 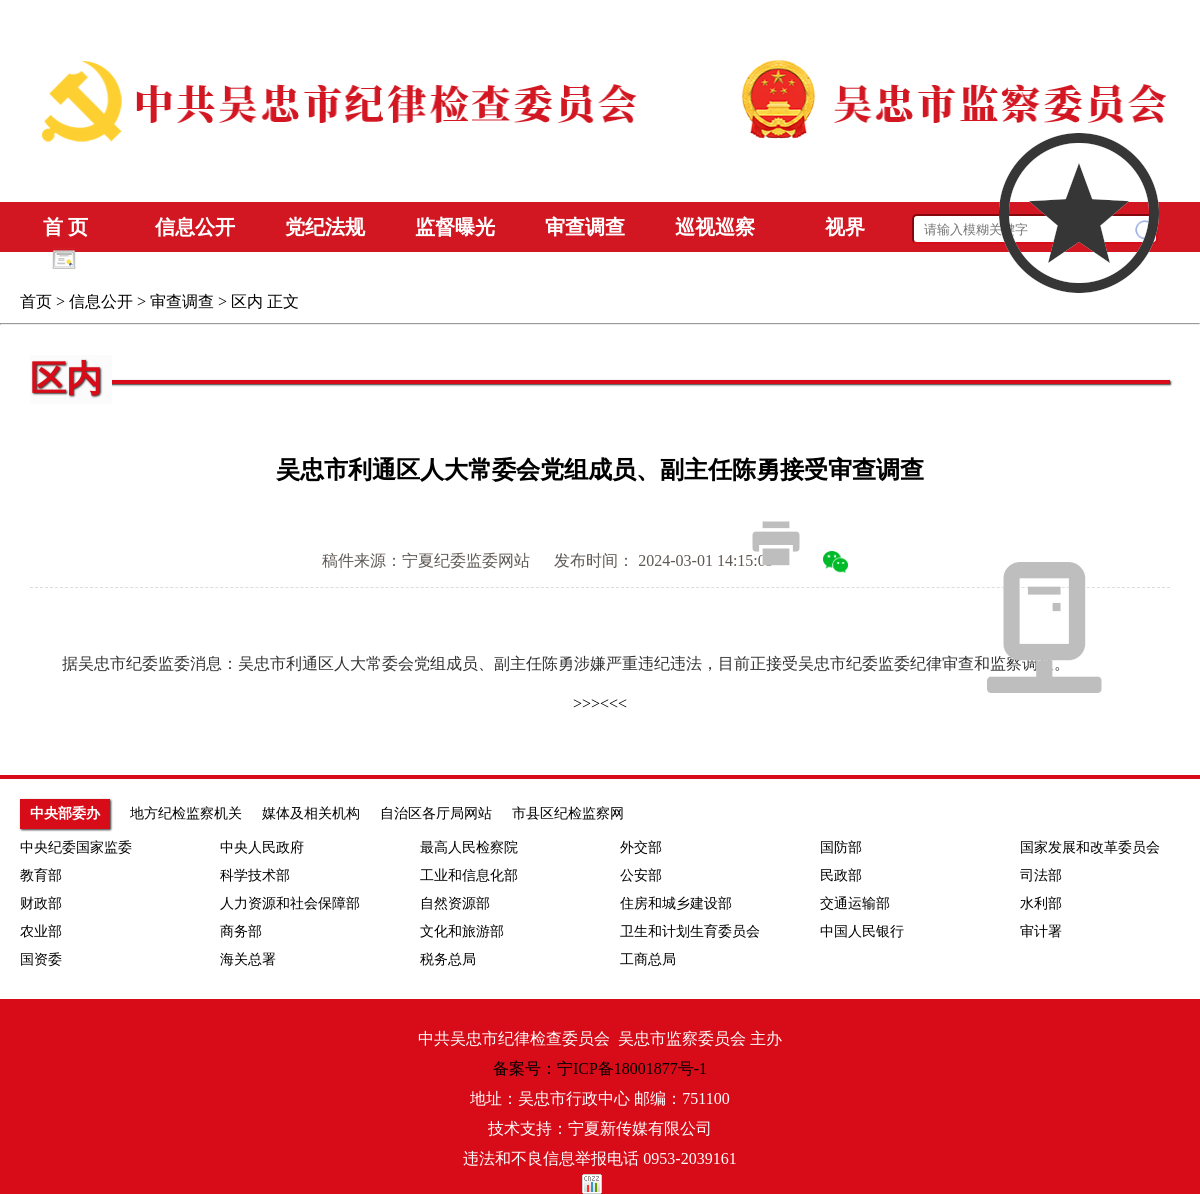 What do you see at coordinates (64, 260) in the screenshot?
I see `indicates a certificate or credential file` at bounding box center [64, 260].